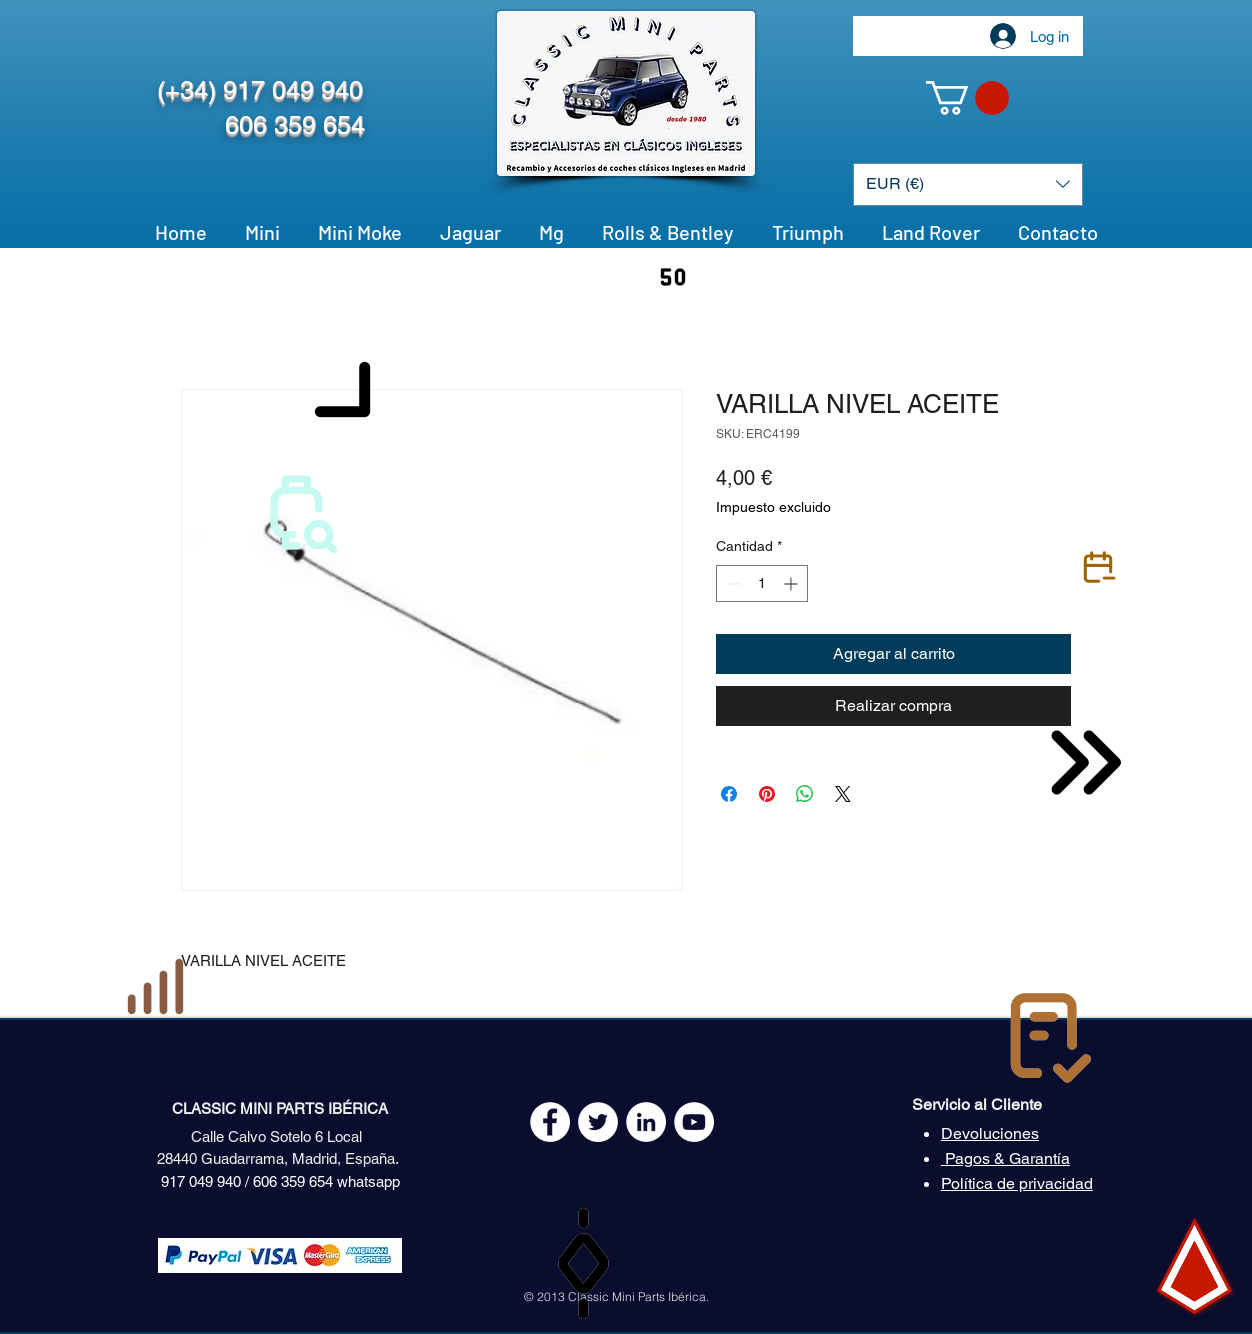 This screenshot has height=1334, width=1252. What do you see at coordinates (155, 986) in the screenshot?
I see `indicates full signal strength` at bounding box center [155, 986].